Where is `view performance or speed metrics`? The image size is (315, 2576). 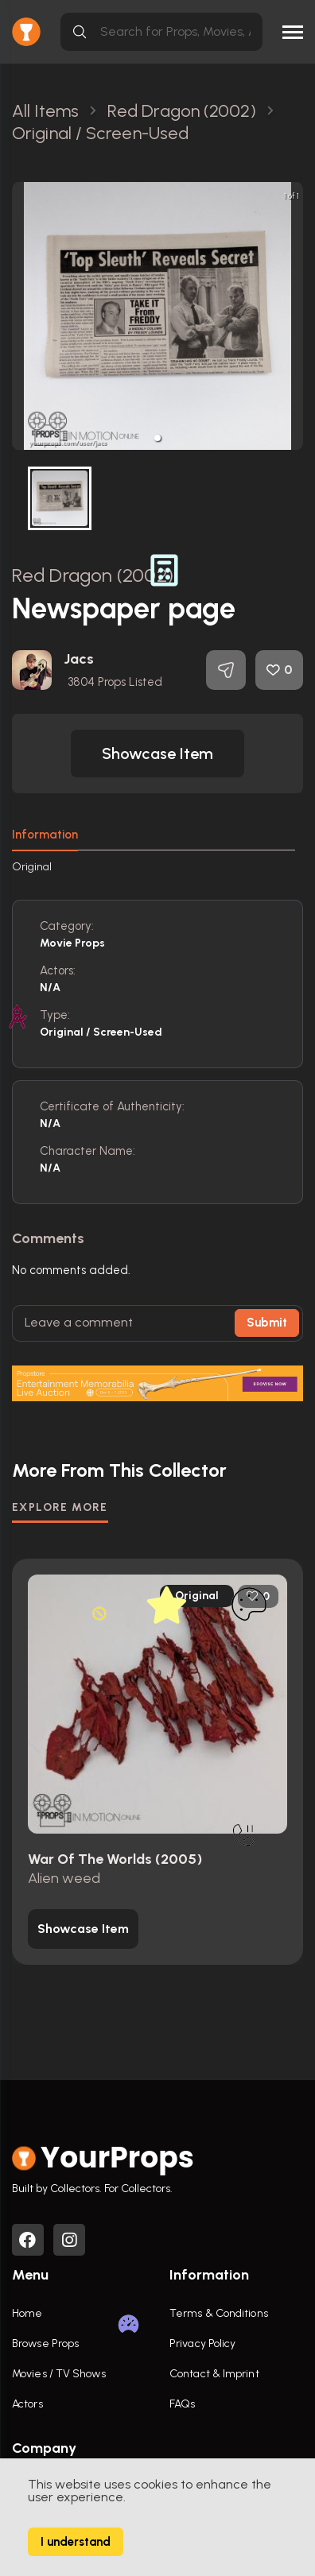 view performance or speed metrics is located at coordinates (128, 2323).